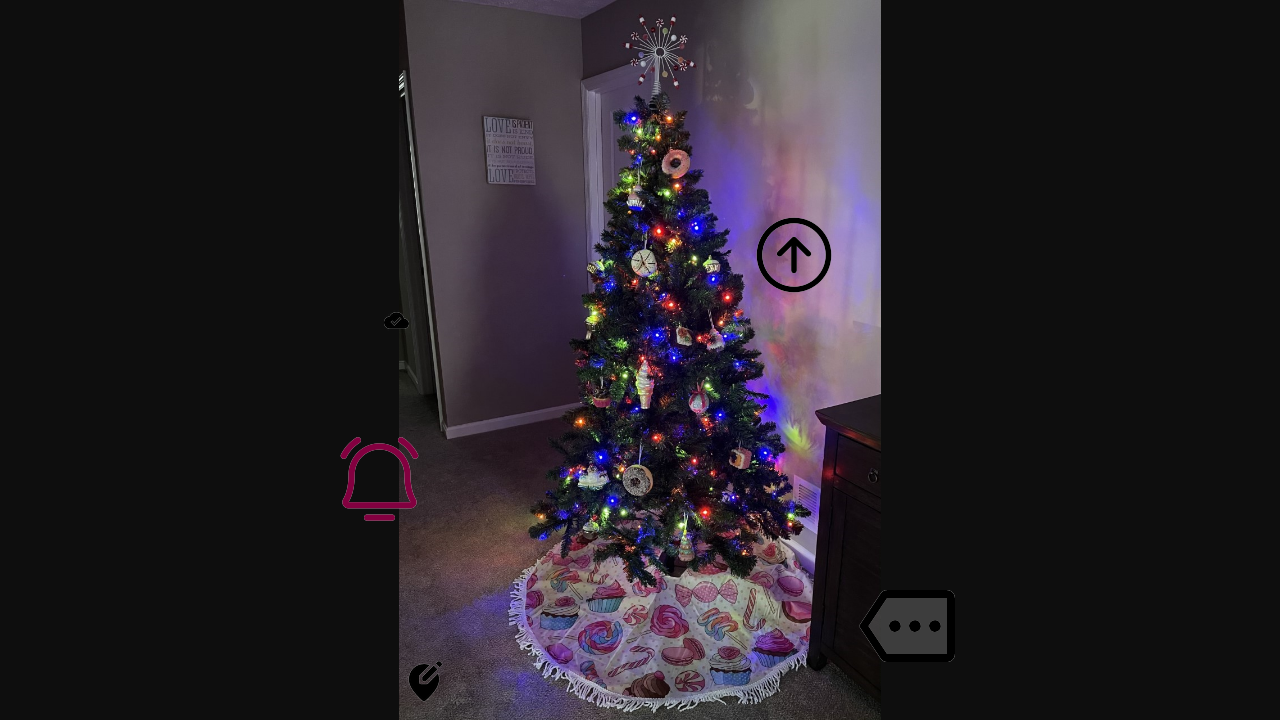 The image size is (1280, 720). What do you see at coordinates (396, 320) in the screenshot?
I see `file successfully synced to cloud` at bounding box center [396, 320].